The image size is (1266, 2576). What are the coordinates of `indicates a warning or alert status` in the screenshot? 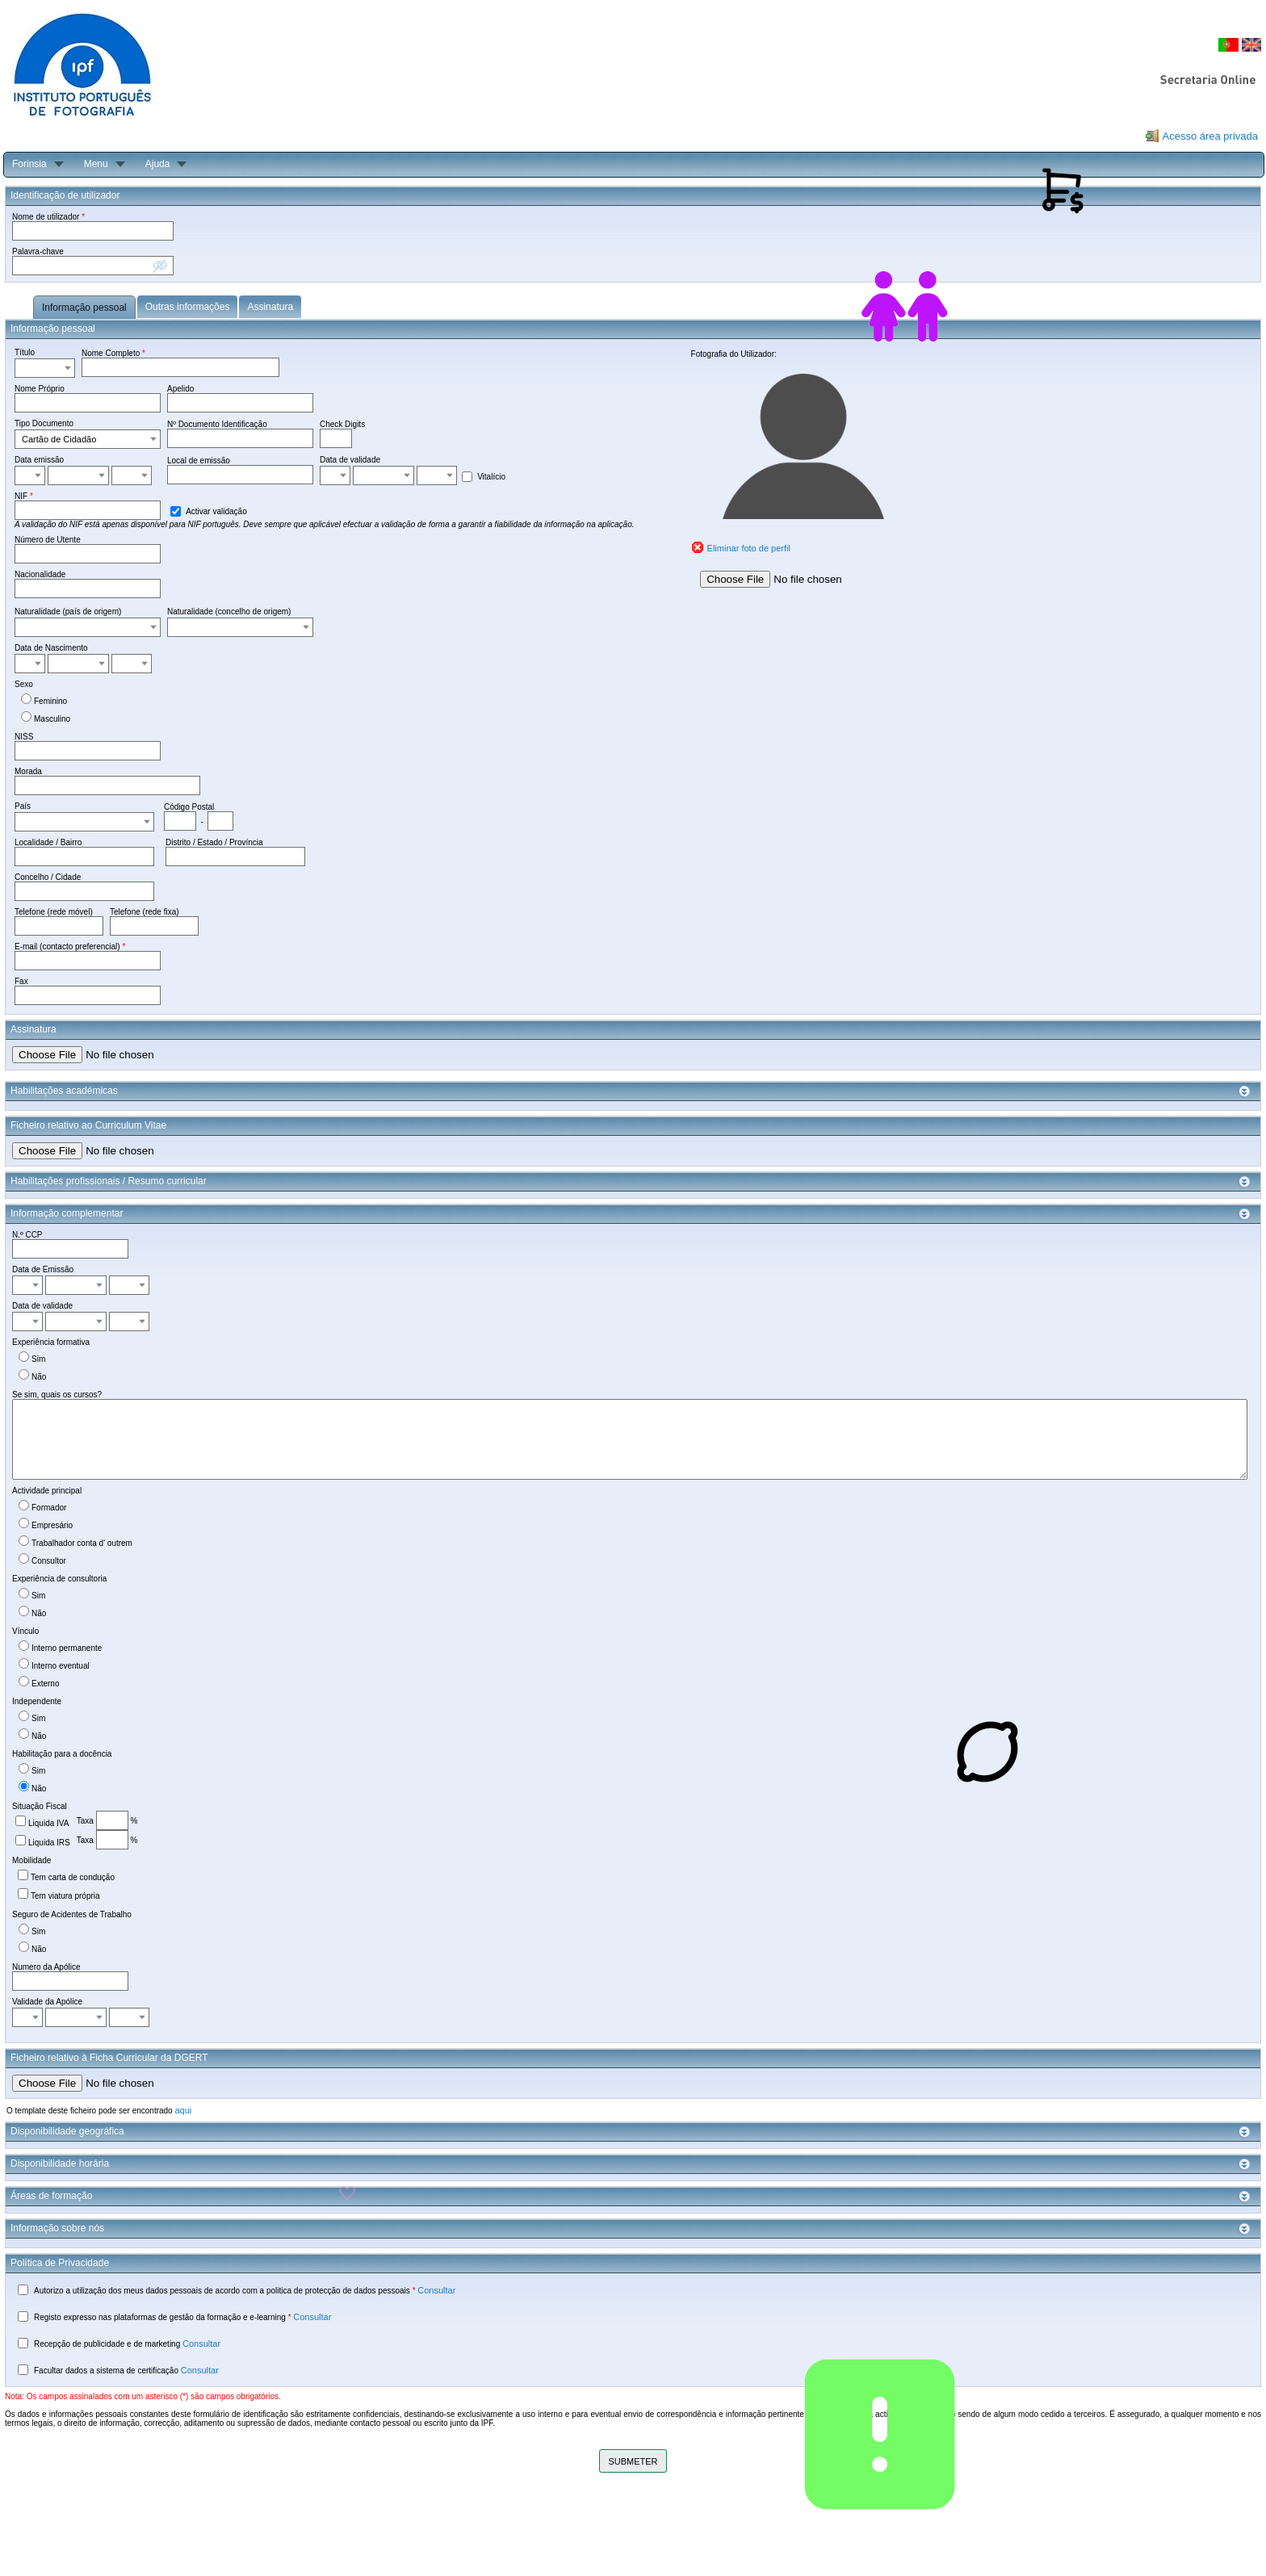 It's located at (879, 2434).